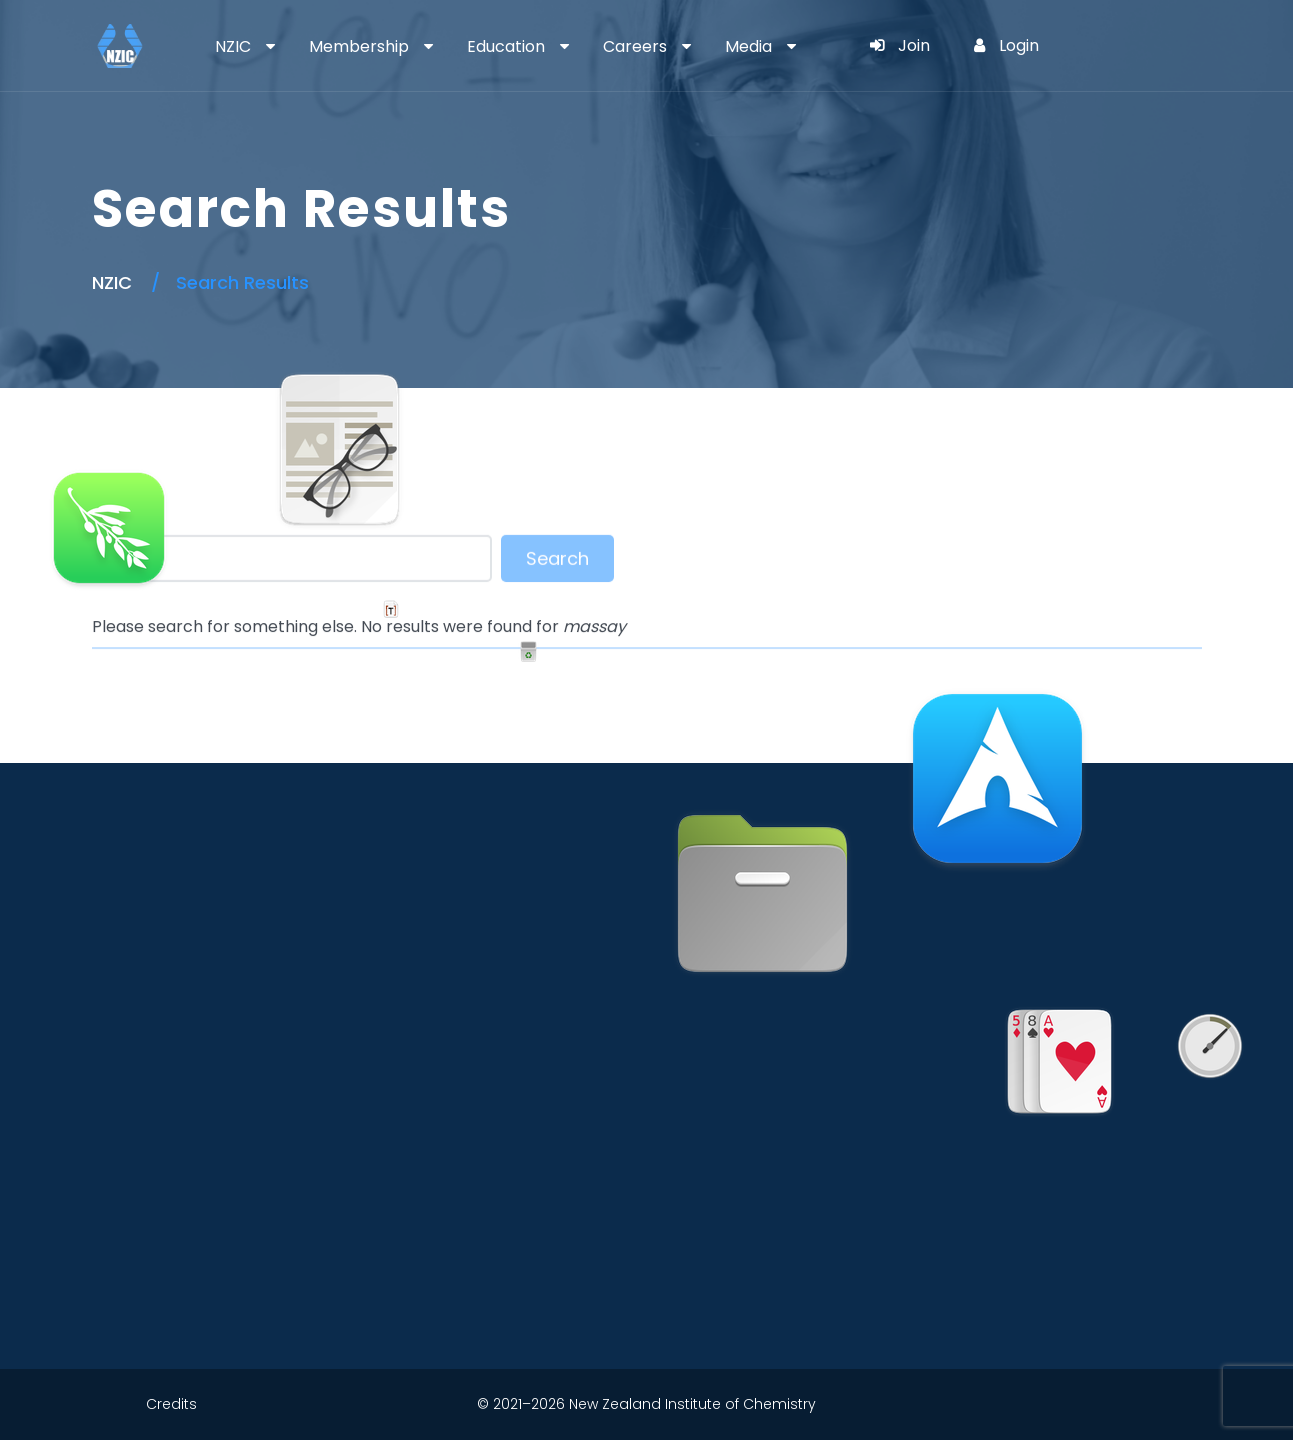 The height and width of the screenshot is (1440, 1293). What do you see at coordinates (1210, 1046) in the screenshot?
I see `launch sysprof system profiler` at bounding box center [1210, 1046].